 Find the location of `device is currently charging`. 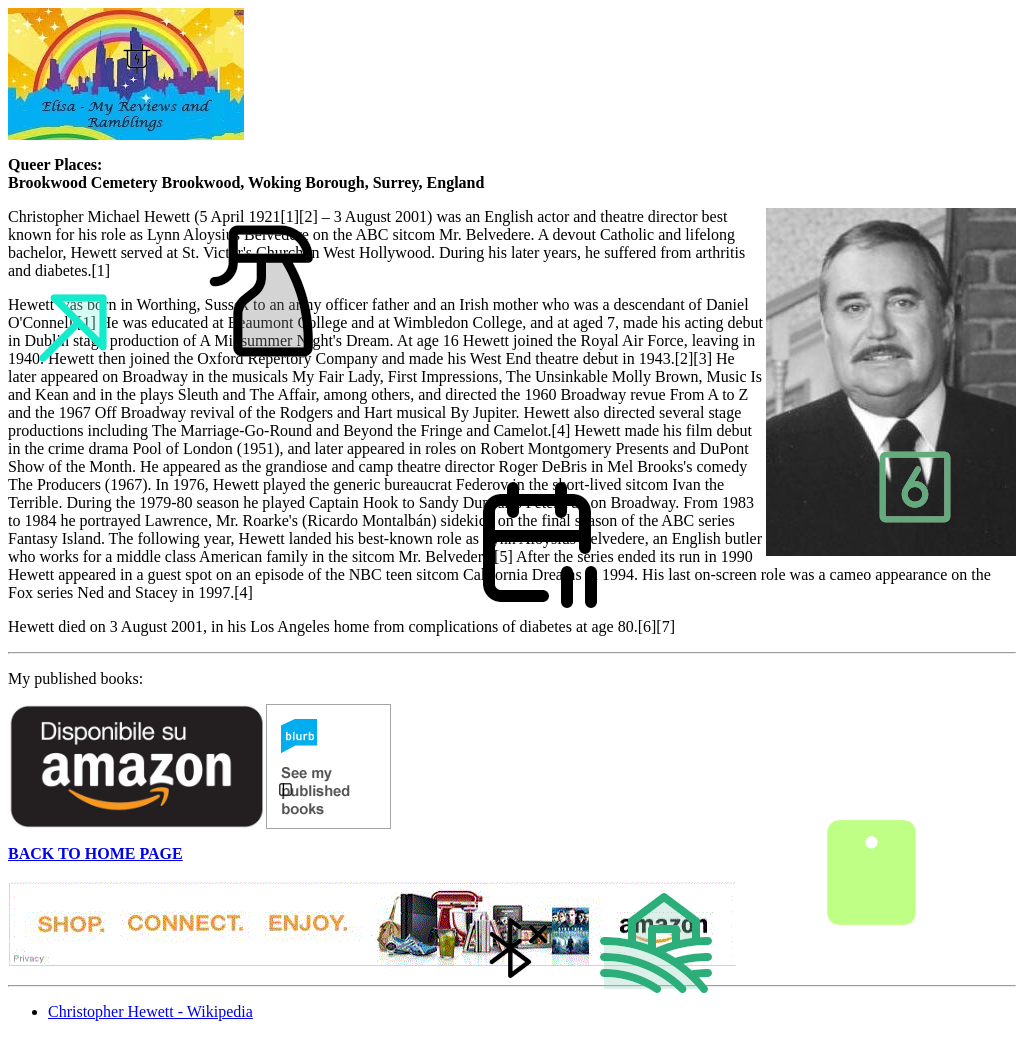

device is currently charging is located at coordinates (137, 59).